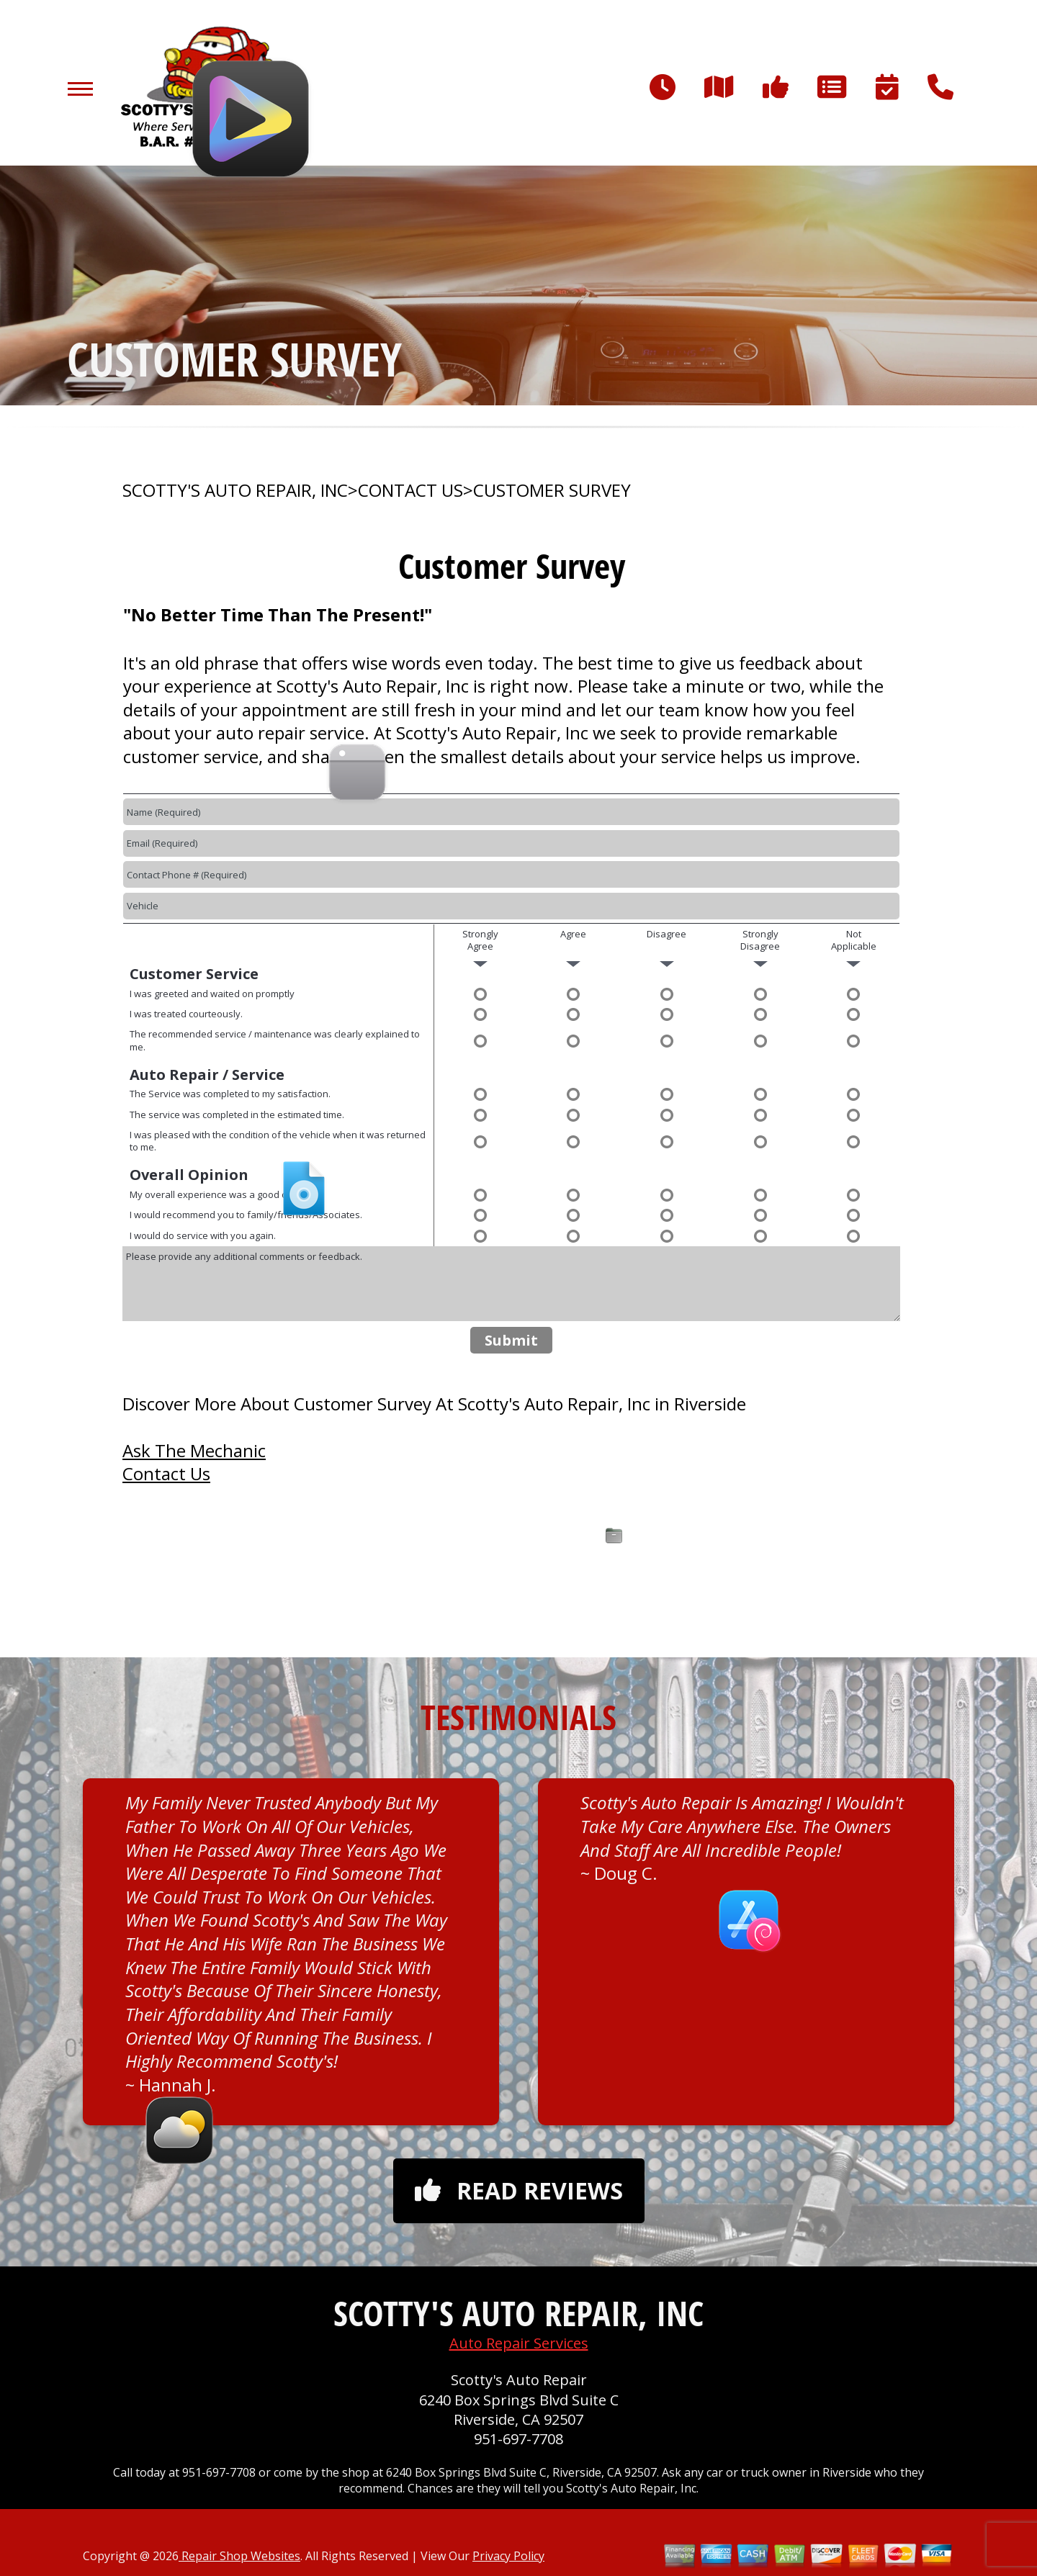  Describe the element at coordinates (357, 773) in the screenshot. I see `access window management settings` at that location.